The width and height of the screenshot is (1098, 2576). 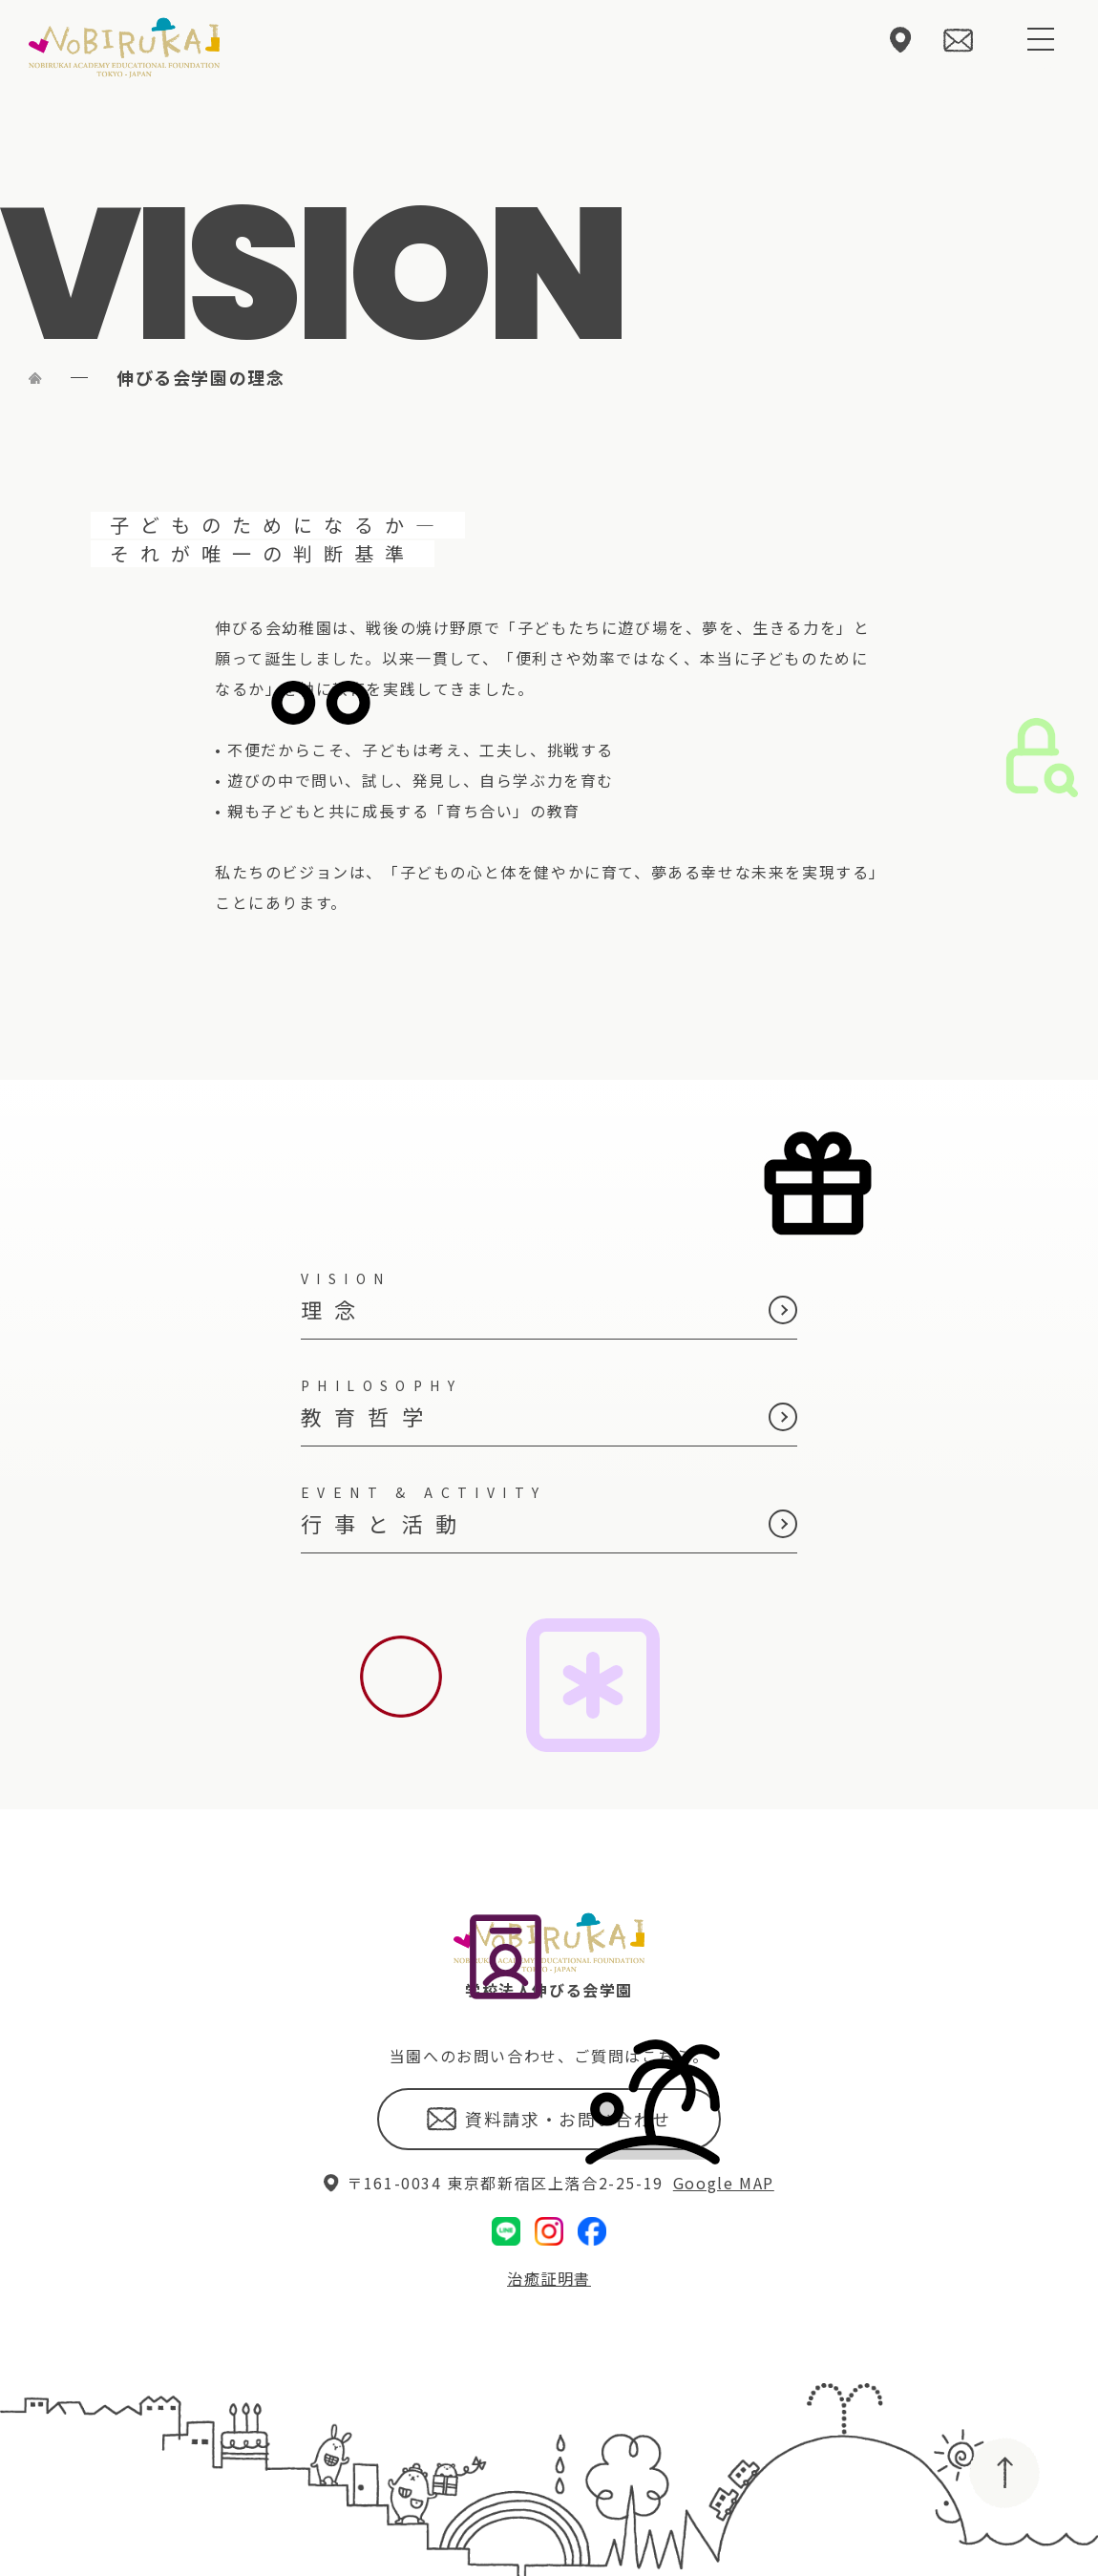 I want to click on enter a password or PIN field, so click(x=593, y=1685).